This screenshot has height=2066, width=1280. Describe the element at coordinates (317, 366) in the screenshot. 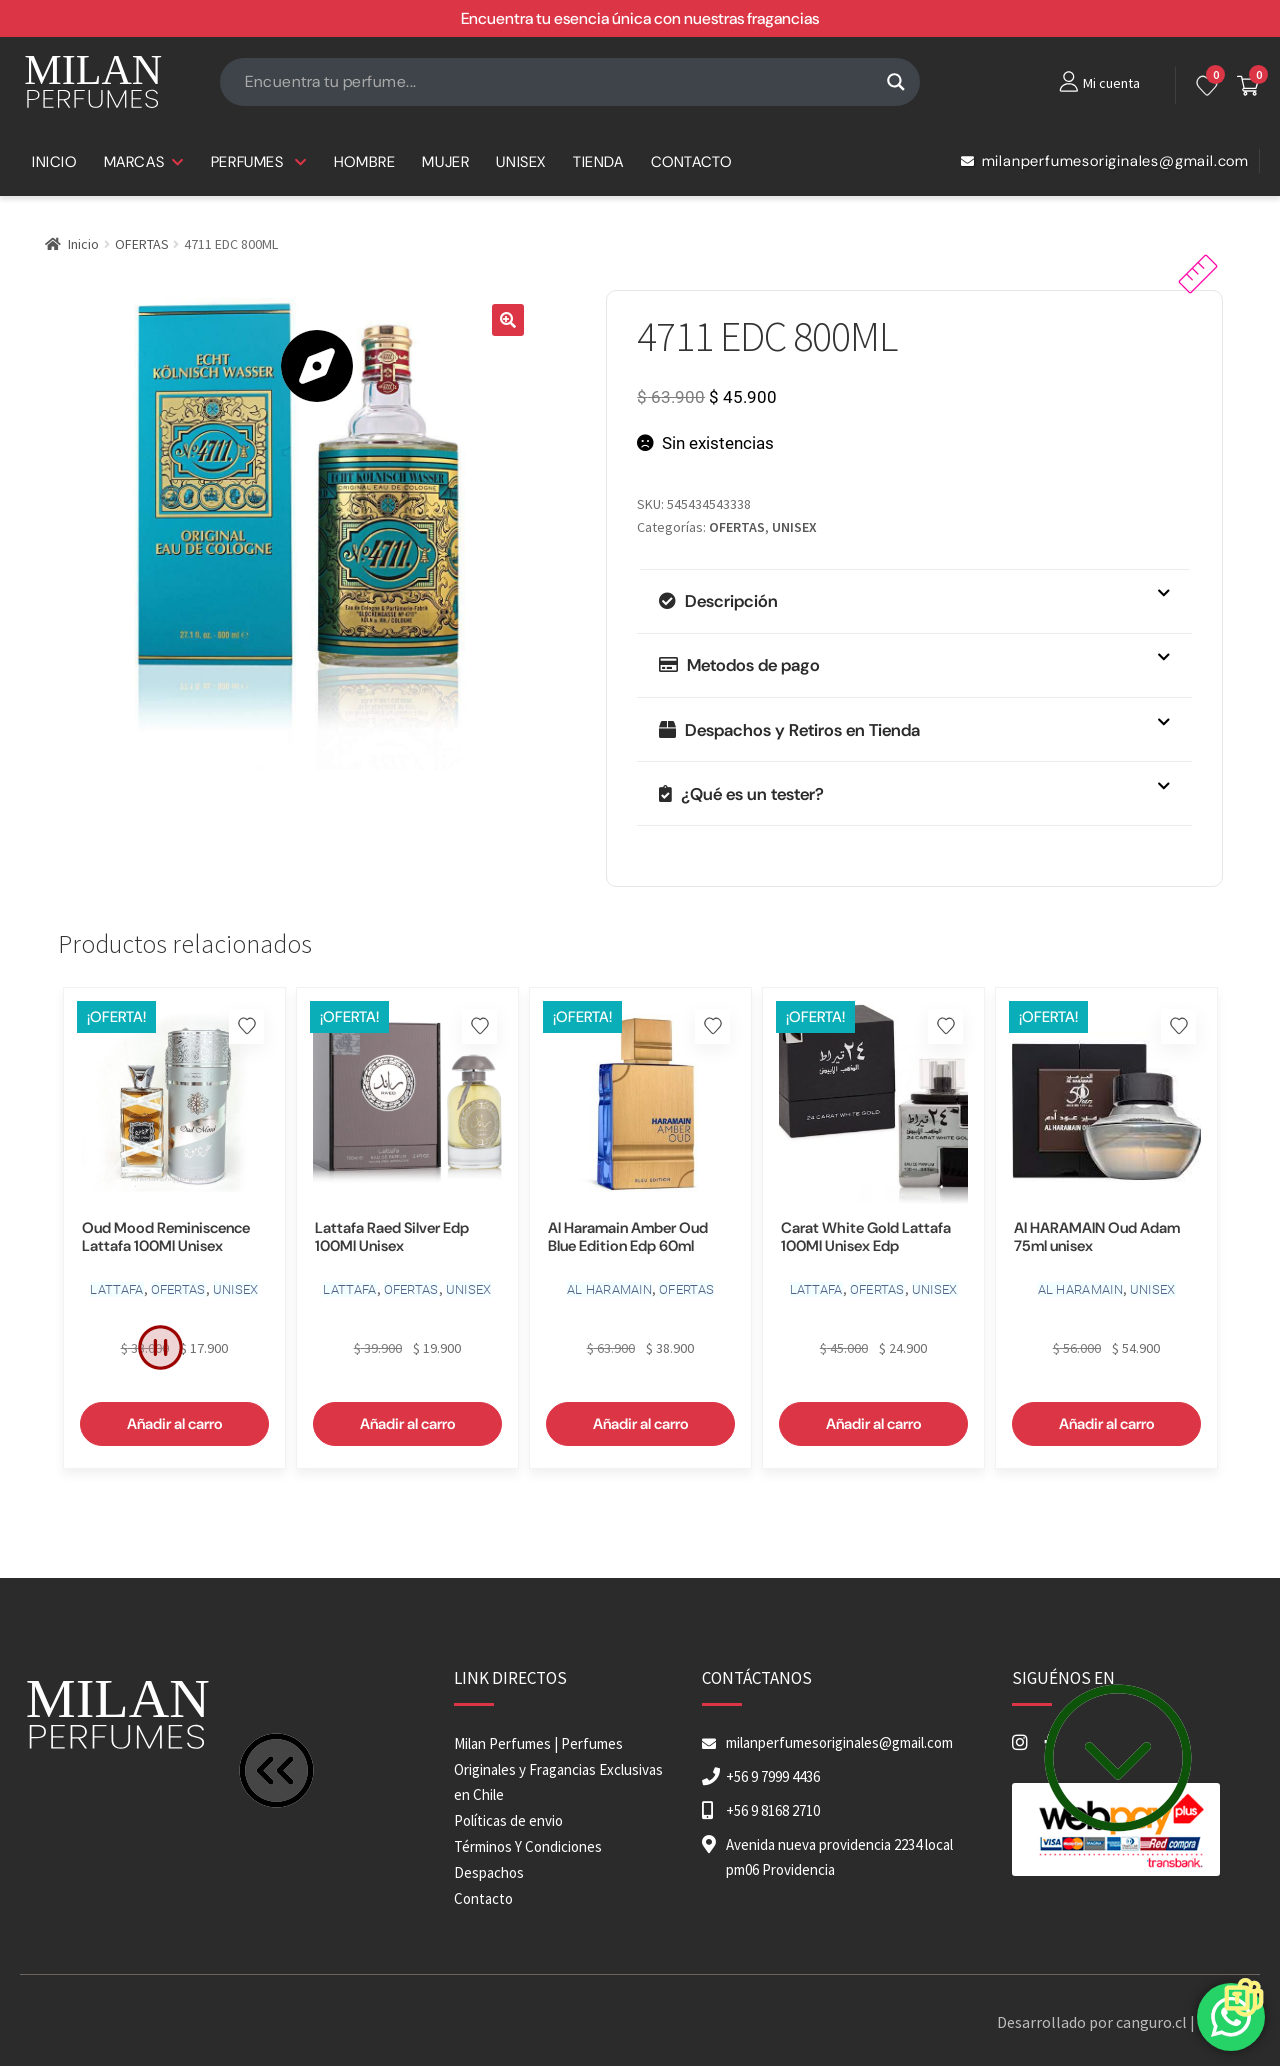

I see `access navigation or direction features` at that location.